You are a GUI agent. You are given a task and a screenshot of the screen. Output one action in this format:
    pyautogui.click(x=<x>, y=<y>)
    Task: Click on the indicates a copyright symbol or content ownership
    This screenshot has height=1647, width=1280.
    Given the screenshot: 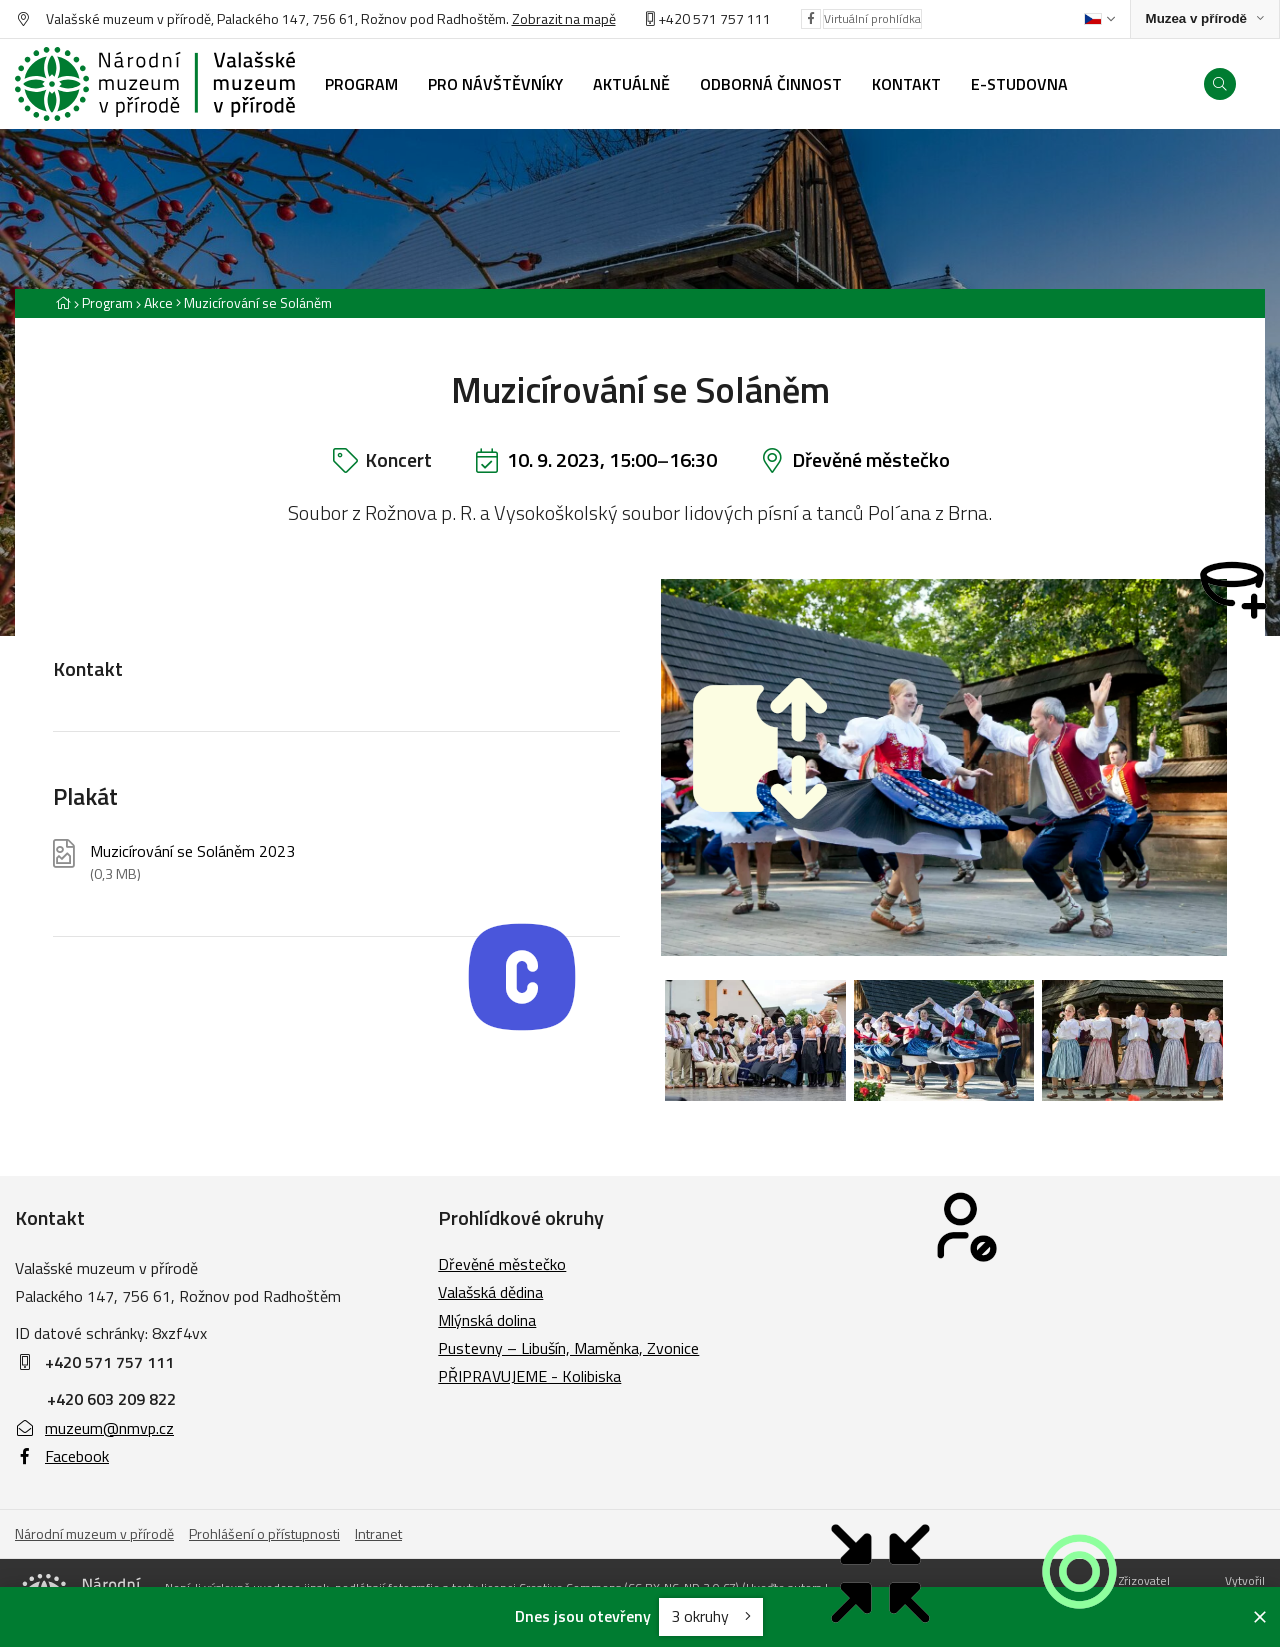 What is the action you would take?
    pyautogui.click(x=522, y=977)
    